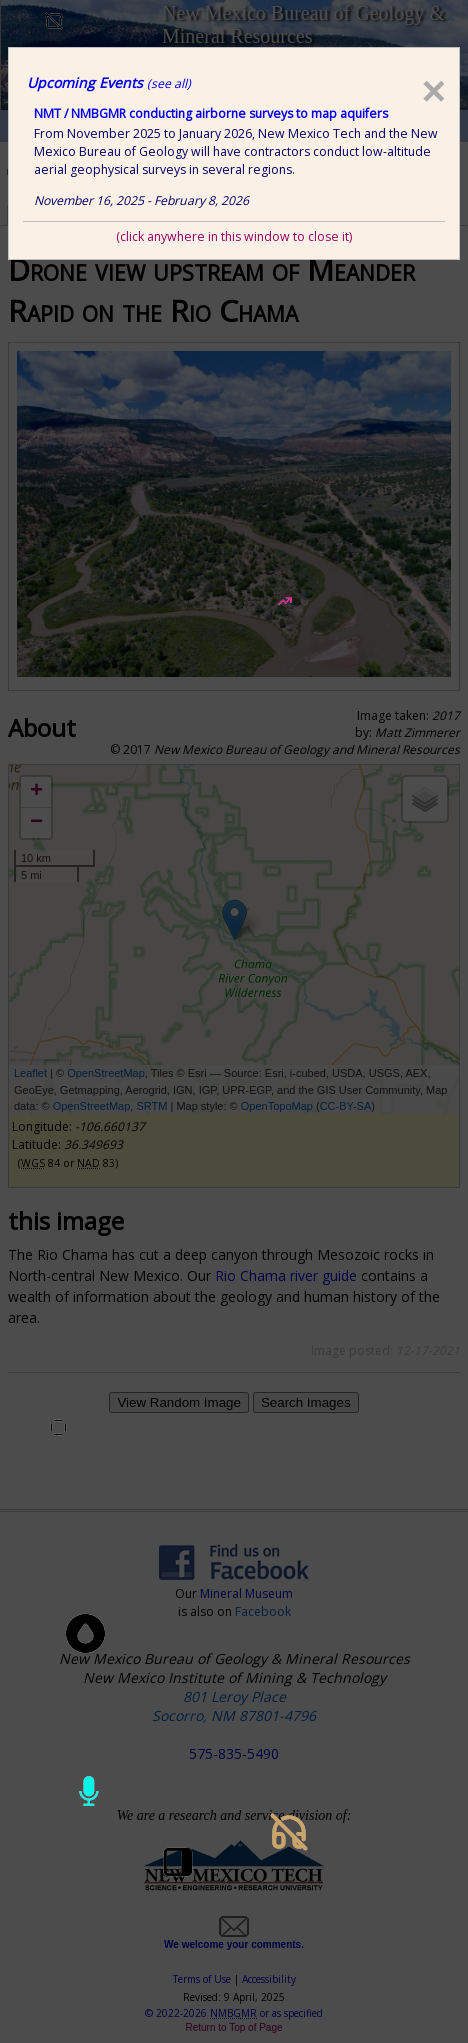  I want to click on adjust color or ink settings, so click(85, 1633).